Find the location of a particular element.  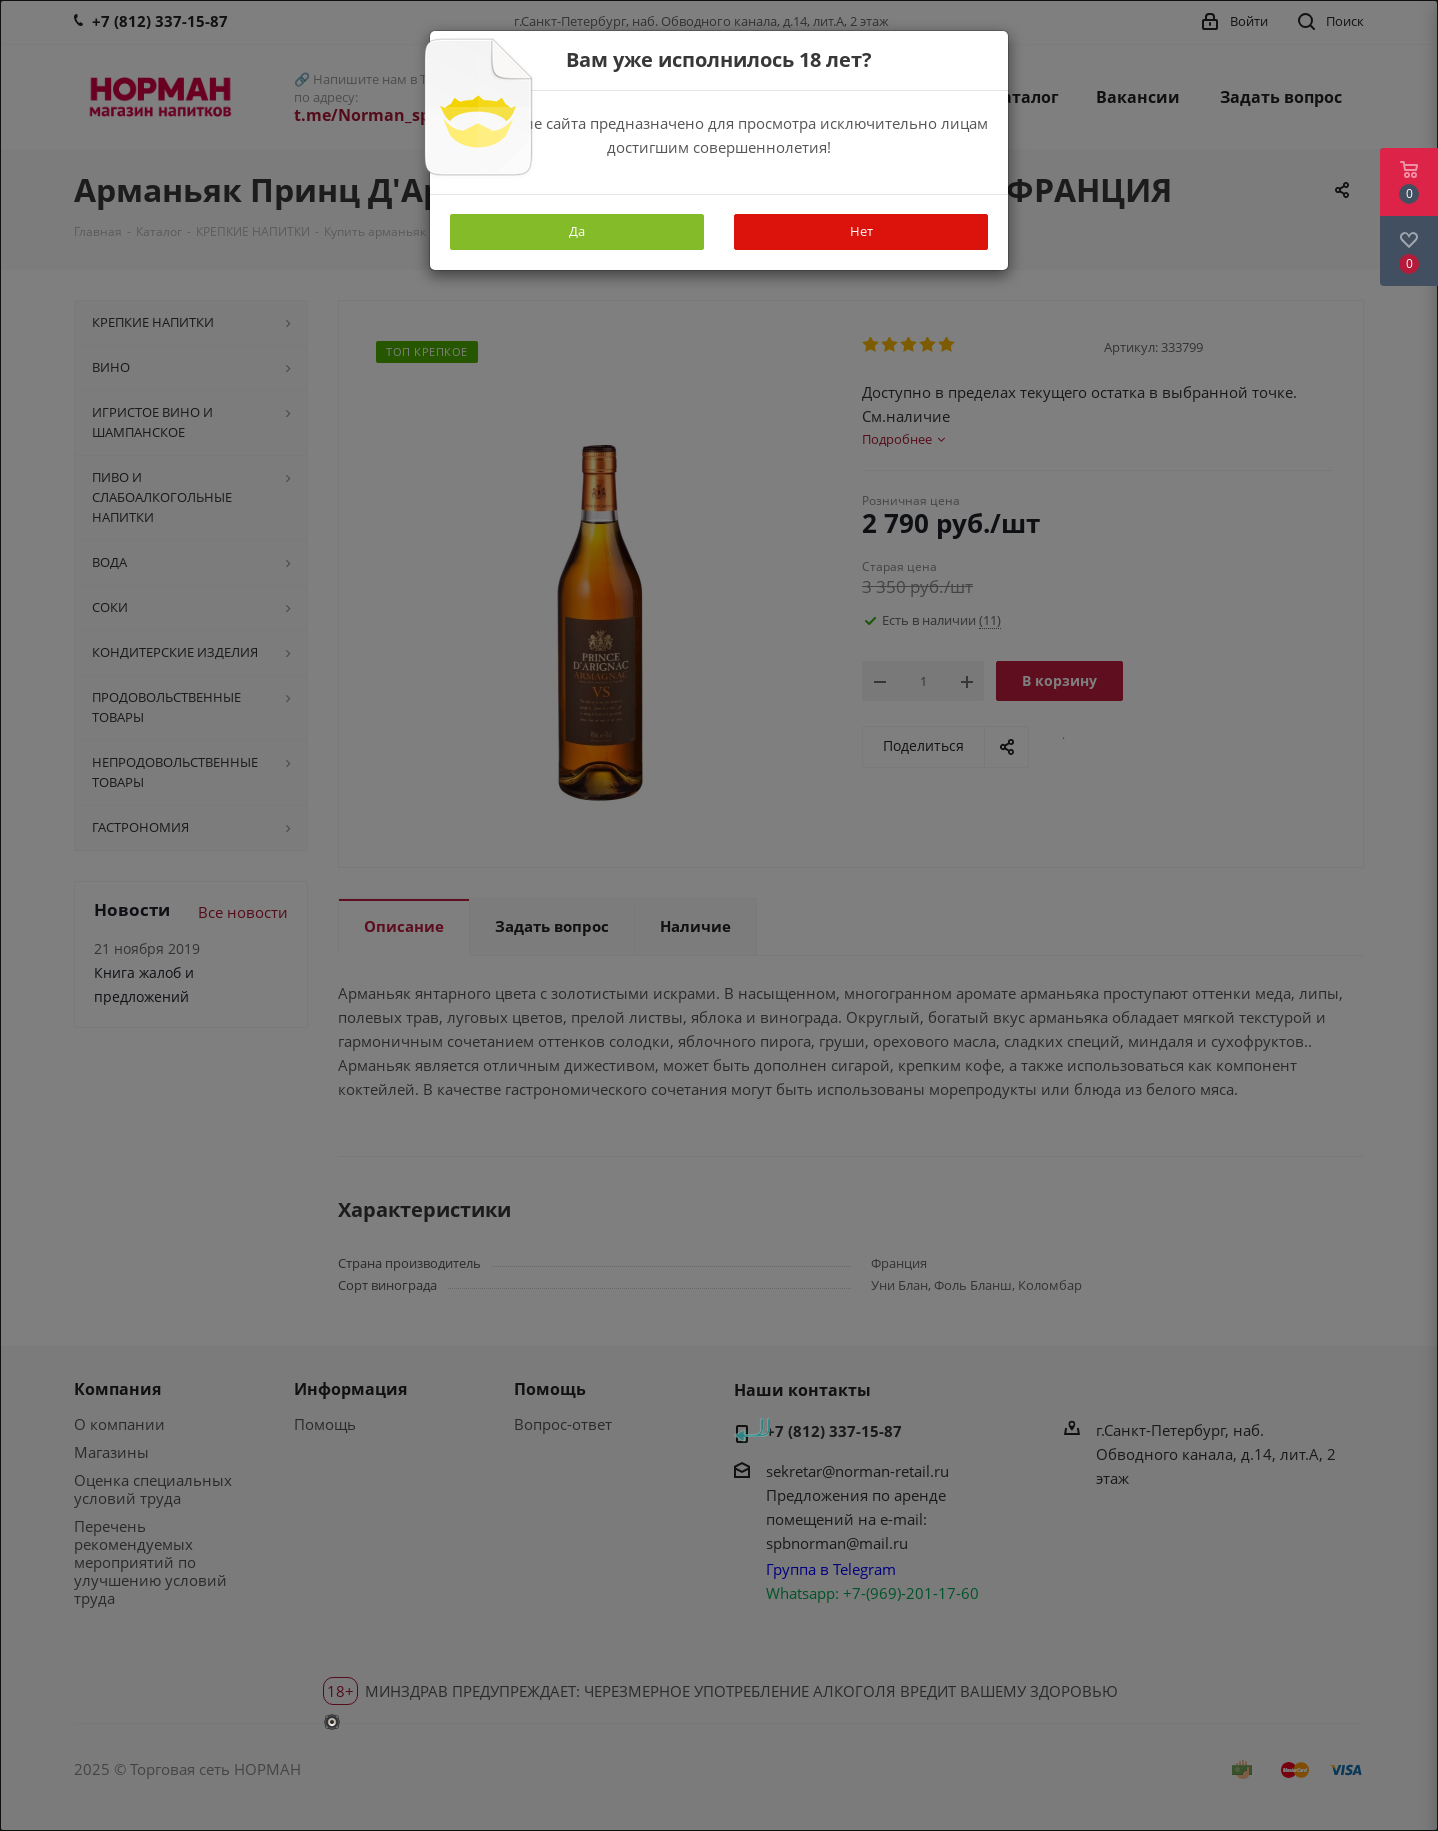

a nim programming language source file is located at coordinates (478, 107).